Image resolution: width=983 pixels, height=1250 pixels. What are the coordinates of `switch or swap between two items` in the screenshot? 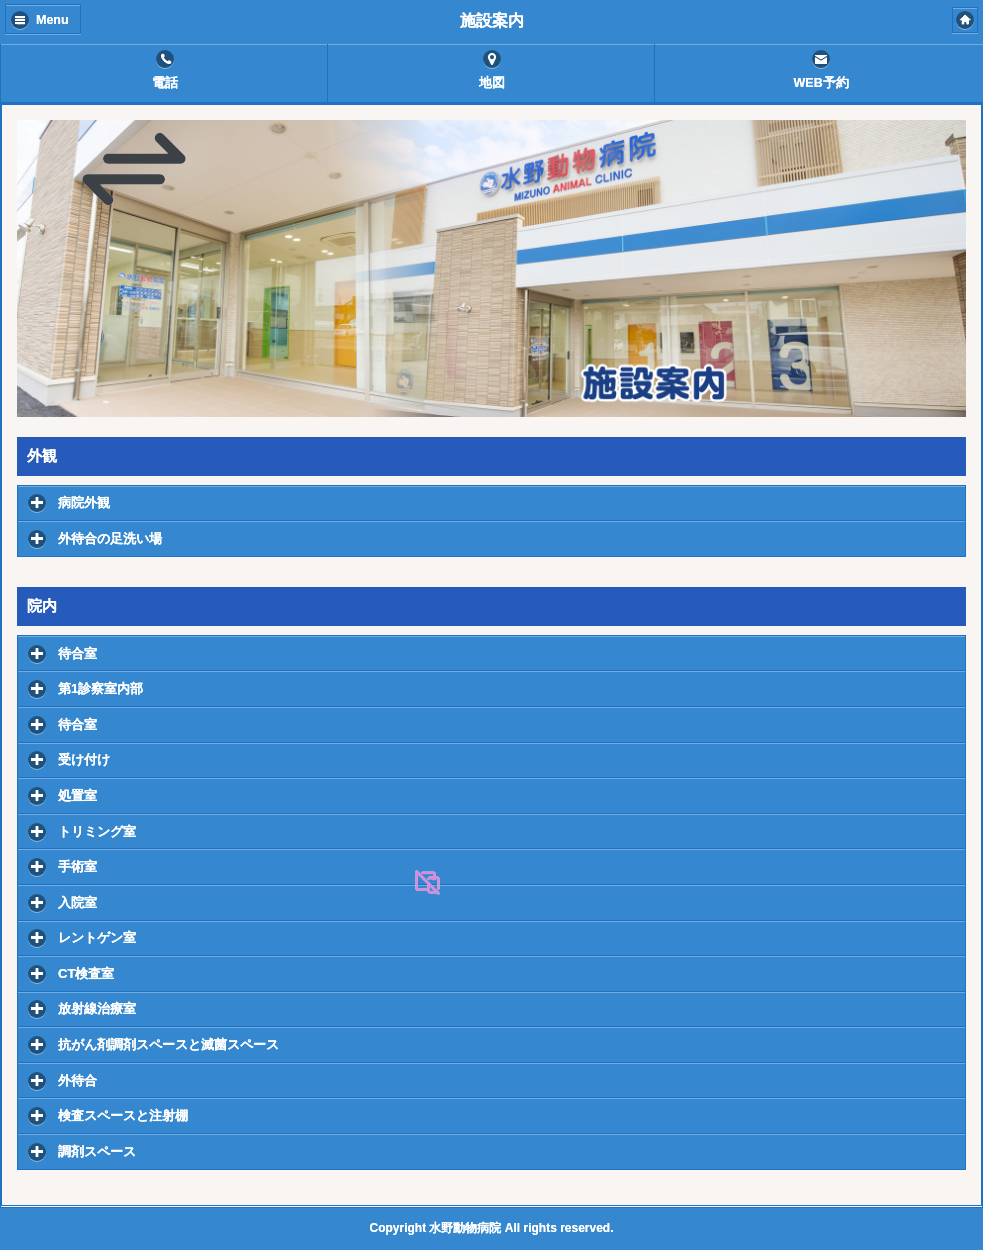 It's located at (134, 169).